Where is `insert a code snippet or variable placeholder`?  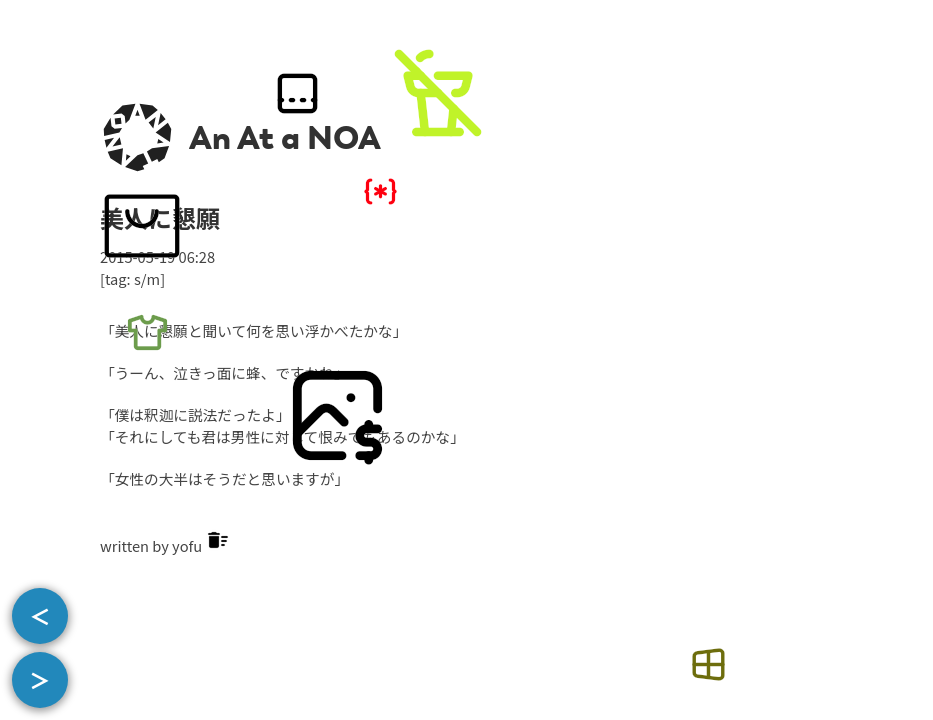 insert a code snippet or variable placeholder is located at coordinates (380, 191).